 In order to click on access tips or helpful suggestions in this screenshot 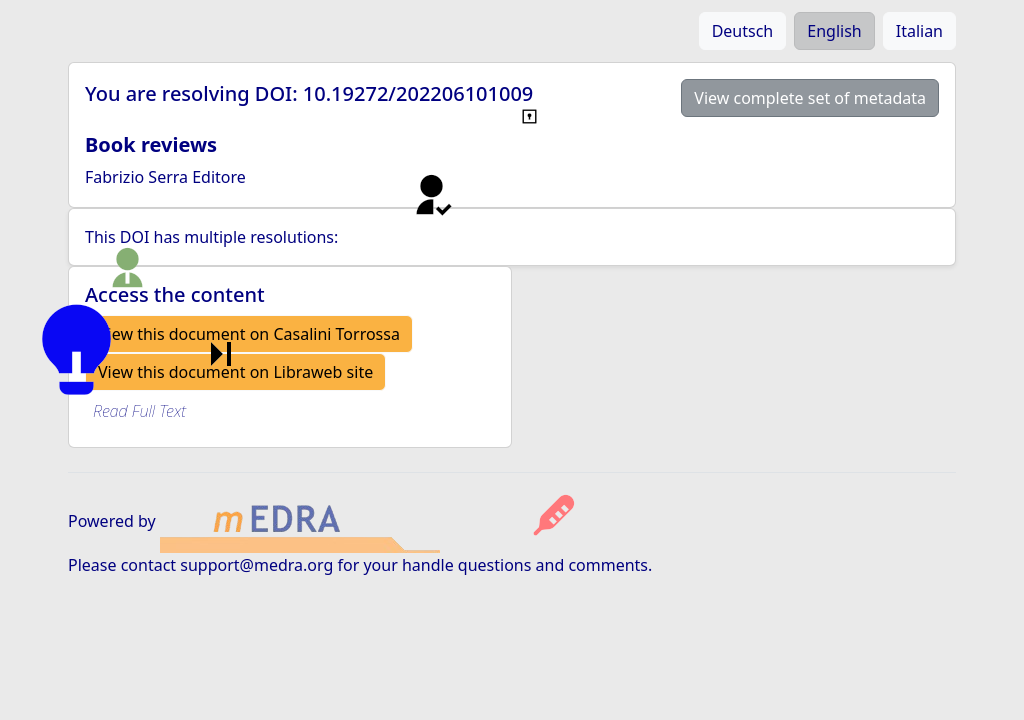, I will do `click(76, 347)`.